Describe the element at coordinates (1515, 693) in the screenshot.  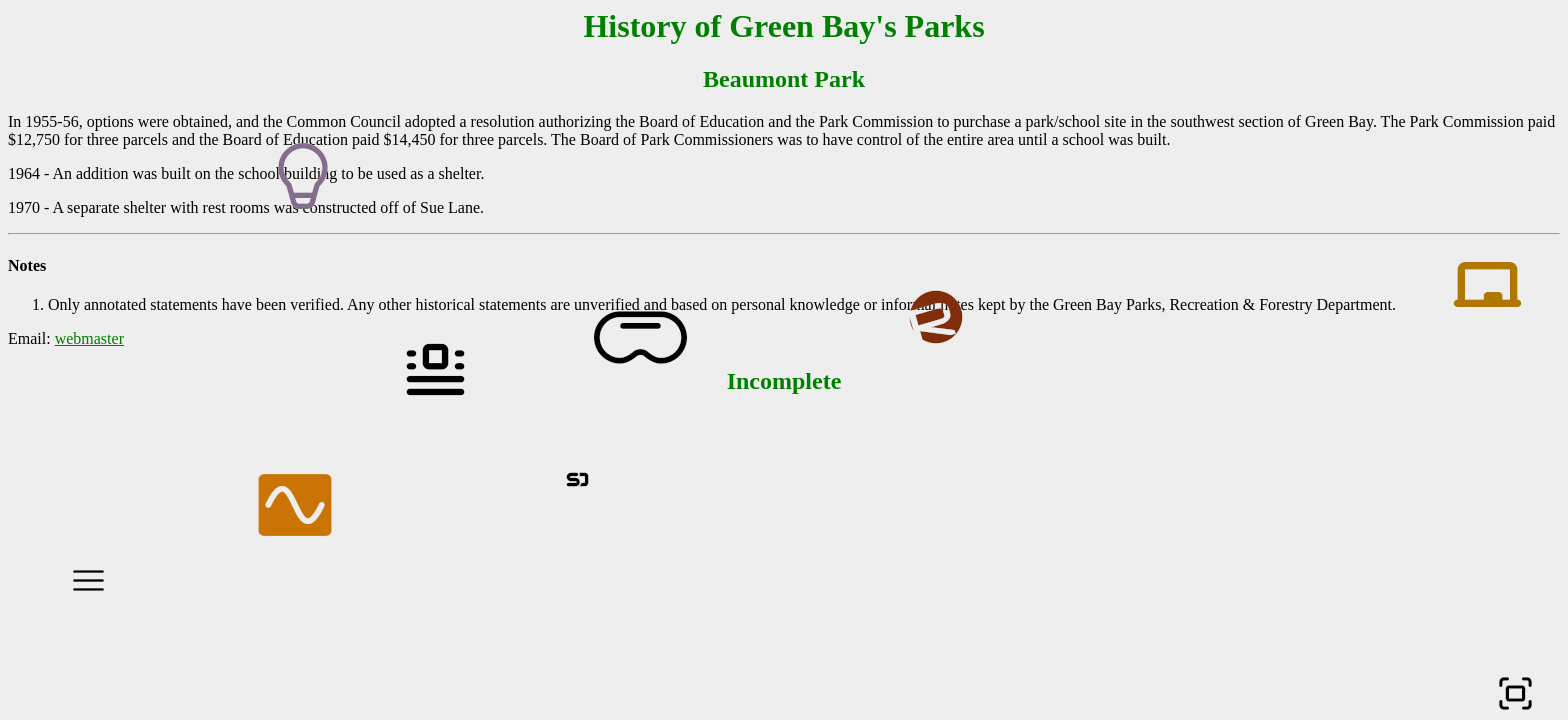
I see `expand content to fullscreen mode` at that location.